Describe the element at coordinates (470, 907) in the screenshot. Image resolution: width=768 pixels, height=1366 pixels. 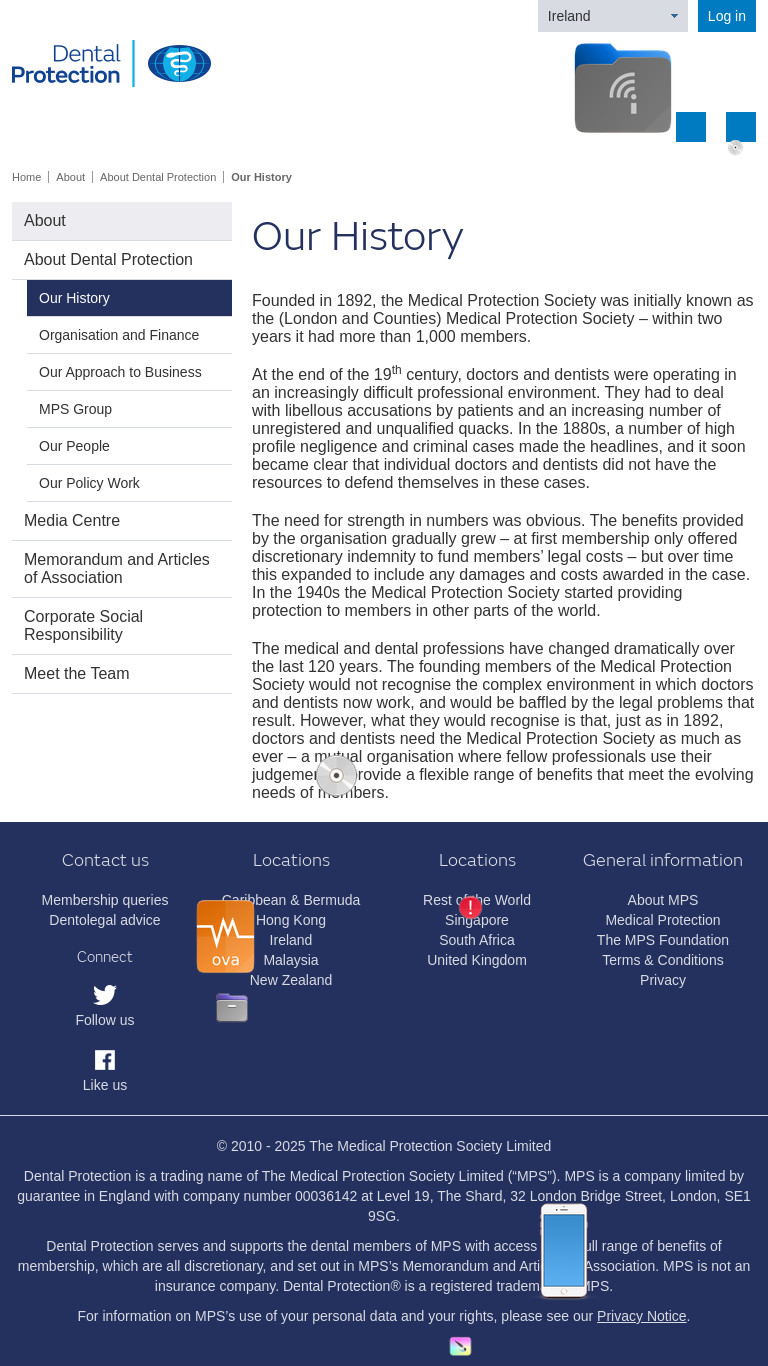
I see `indicates a warning or alert requiring attention` at that location.